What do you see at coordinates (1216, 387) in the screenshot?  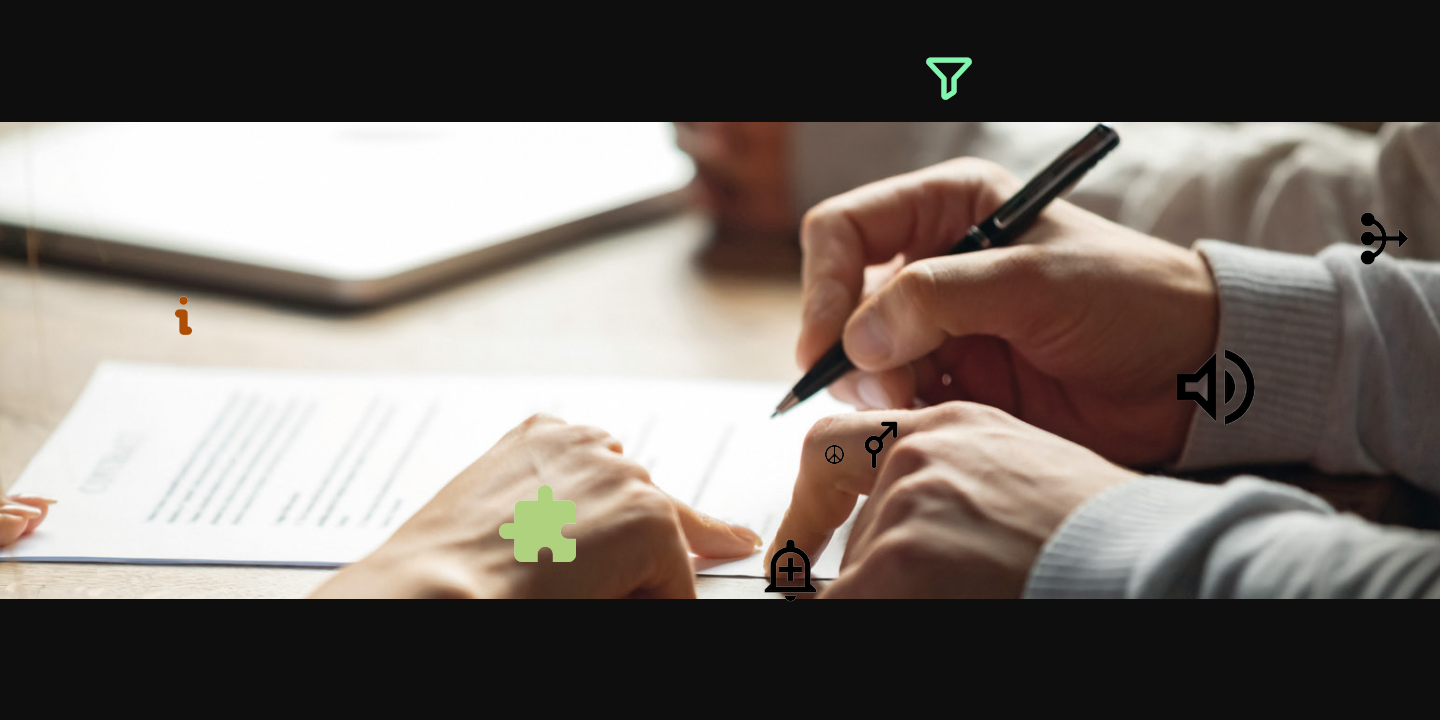 I see `increase or adjust audio volume` at bounding box center [1216, 387].